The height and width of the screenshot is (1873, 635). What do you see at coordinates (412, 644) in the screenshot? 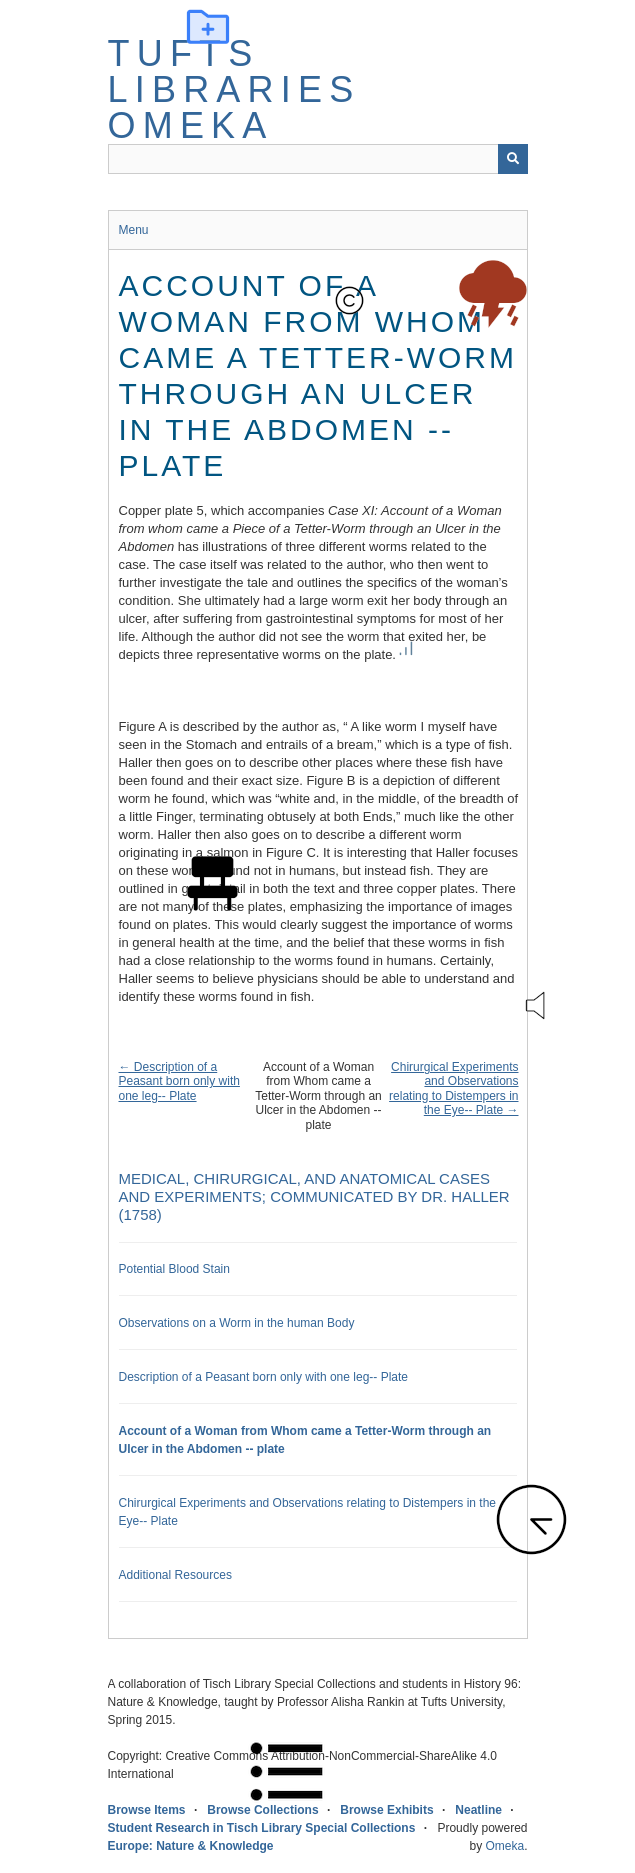
I see `indicates medium cellular signal strength` at bounding box center [412, 644].